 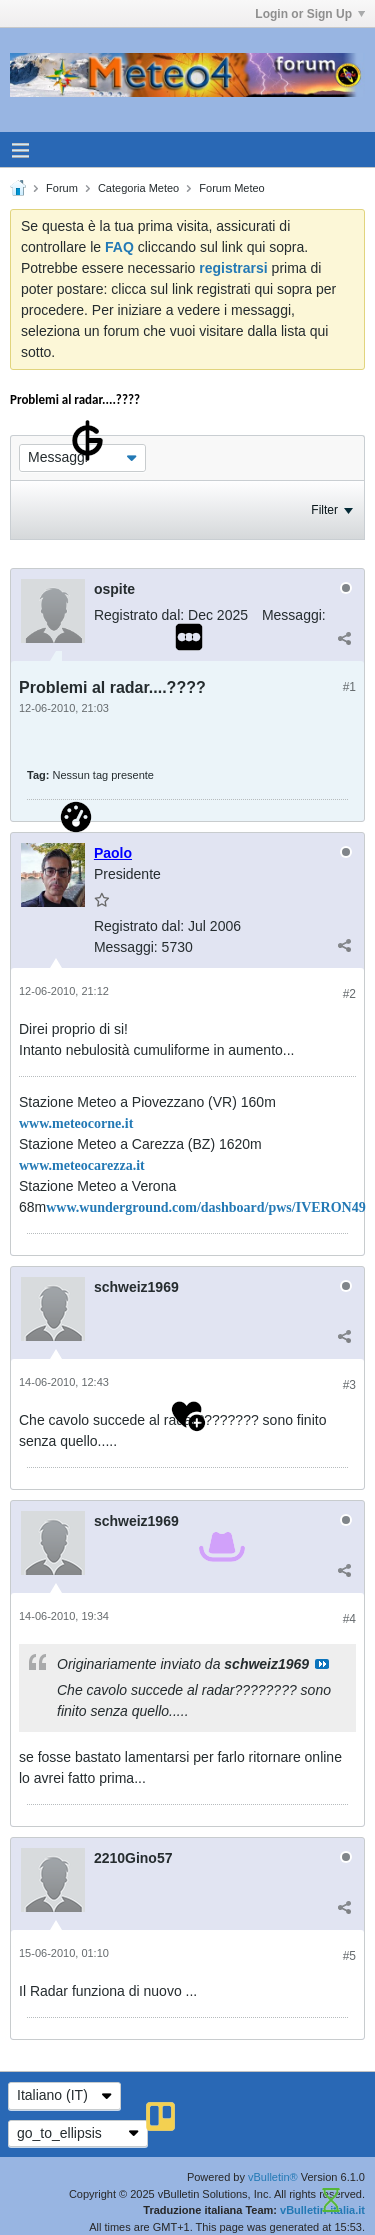 What do you see at coordinates (76, 817) in the screenshot?
I see `view performance or speed metrics` at bounding box center [76, 817].